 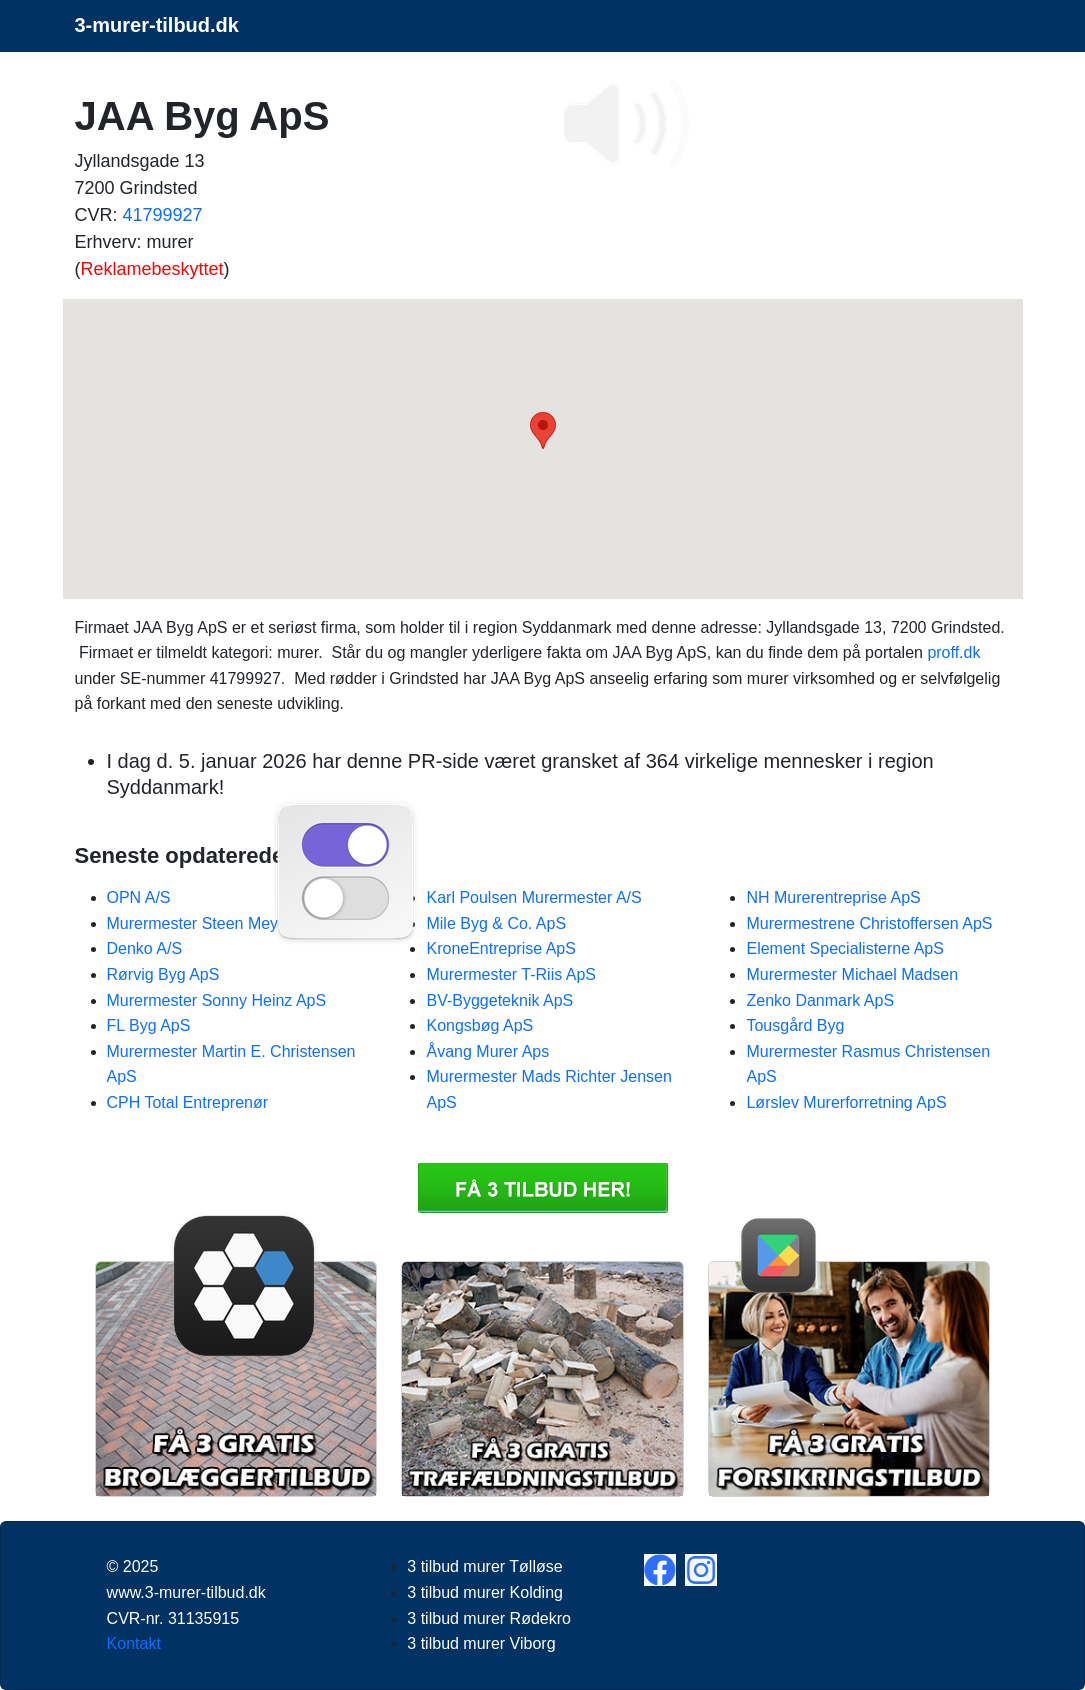 I want to click on open gnome tweaks to customize desktop settings, so click(x=345, y=871).